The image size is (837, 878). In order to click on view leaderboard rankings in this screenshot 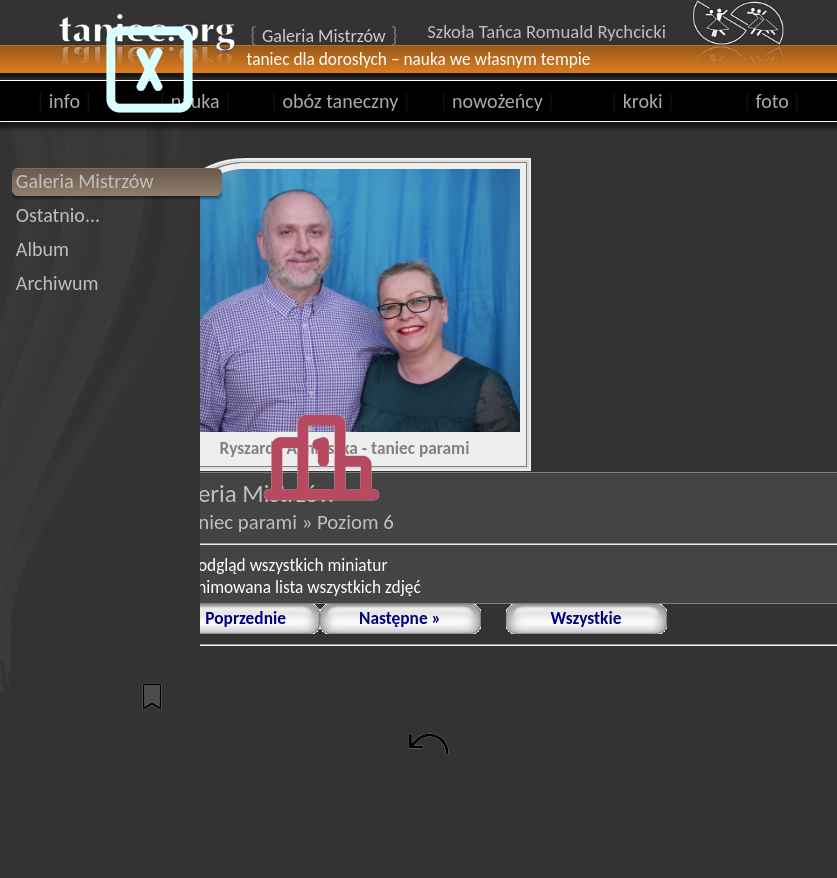, I will do `click(321, 457)`.